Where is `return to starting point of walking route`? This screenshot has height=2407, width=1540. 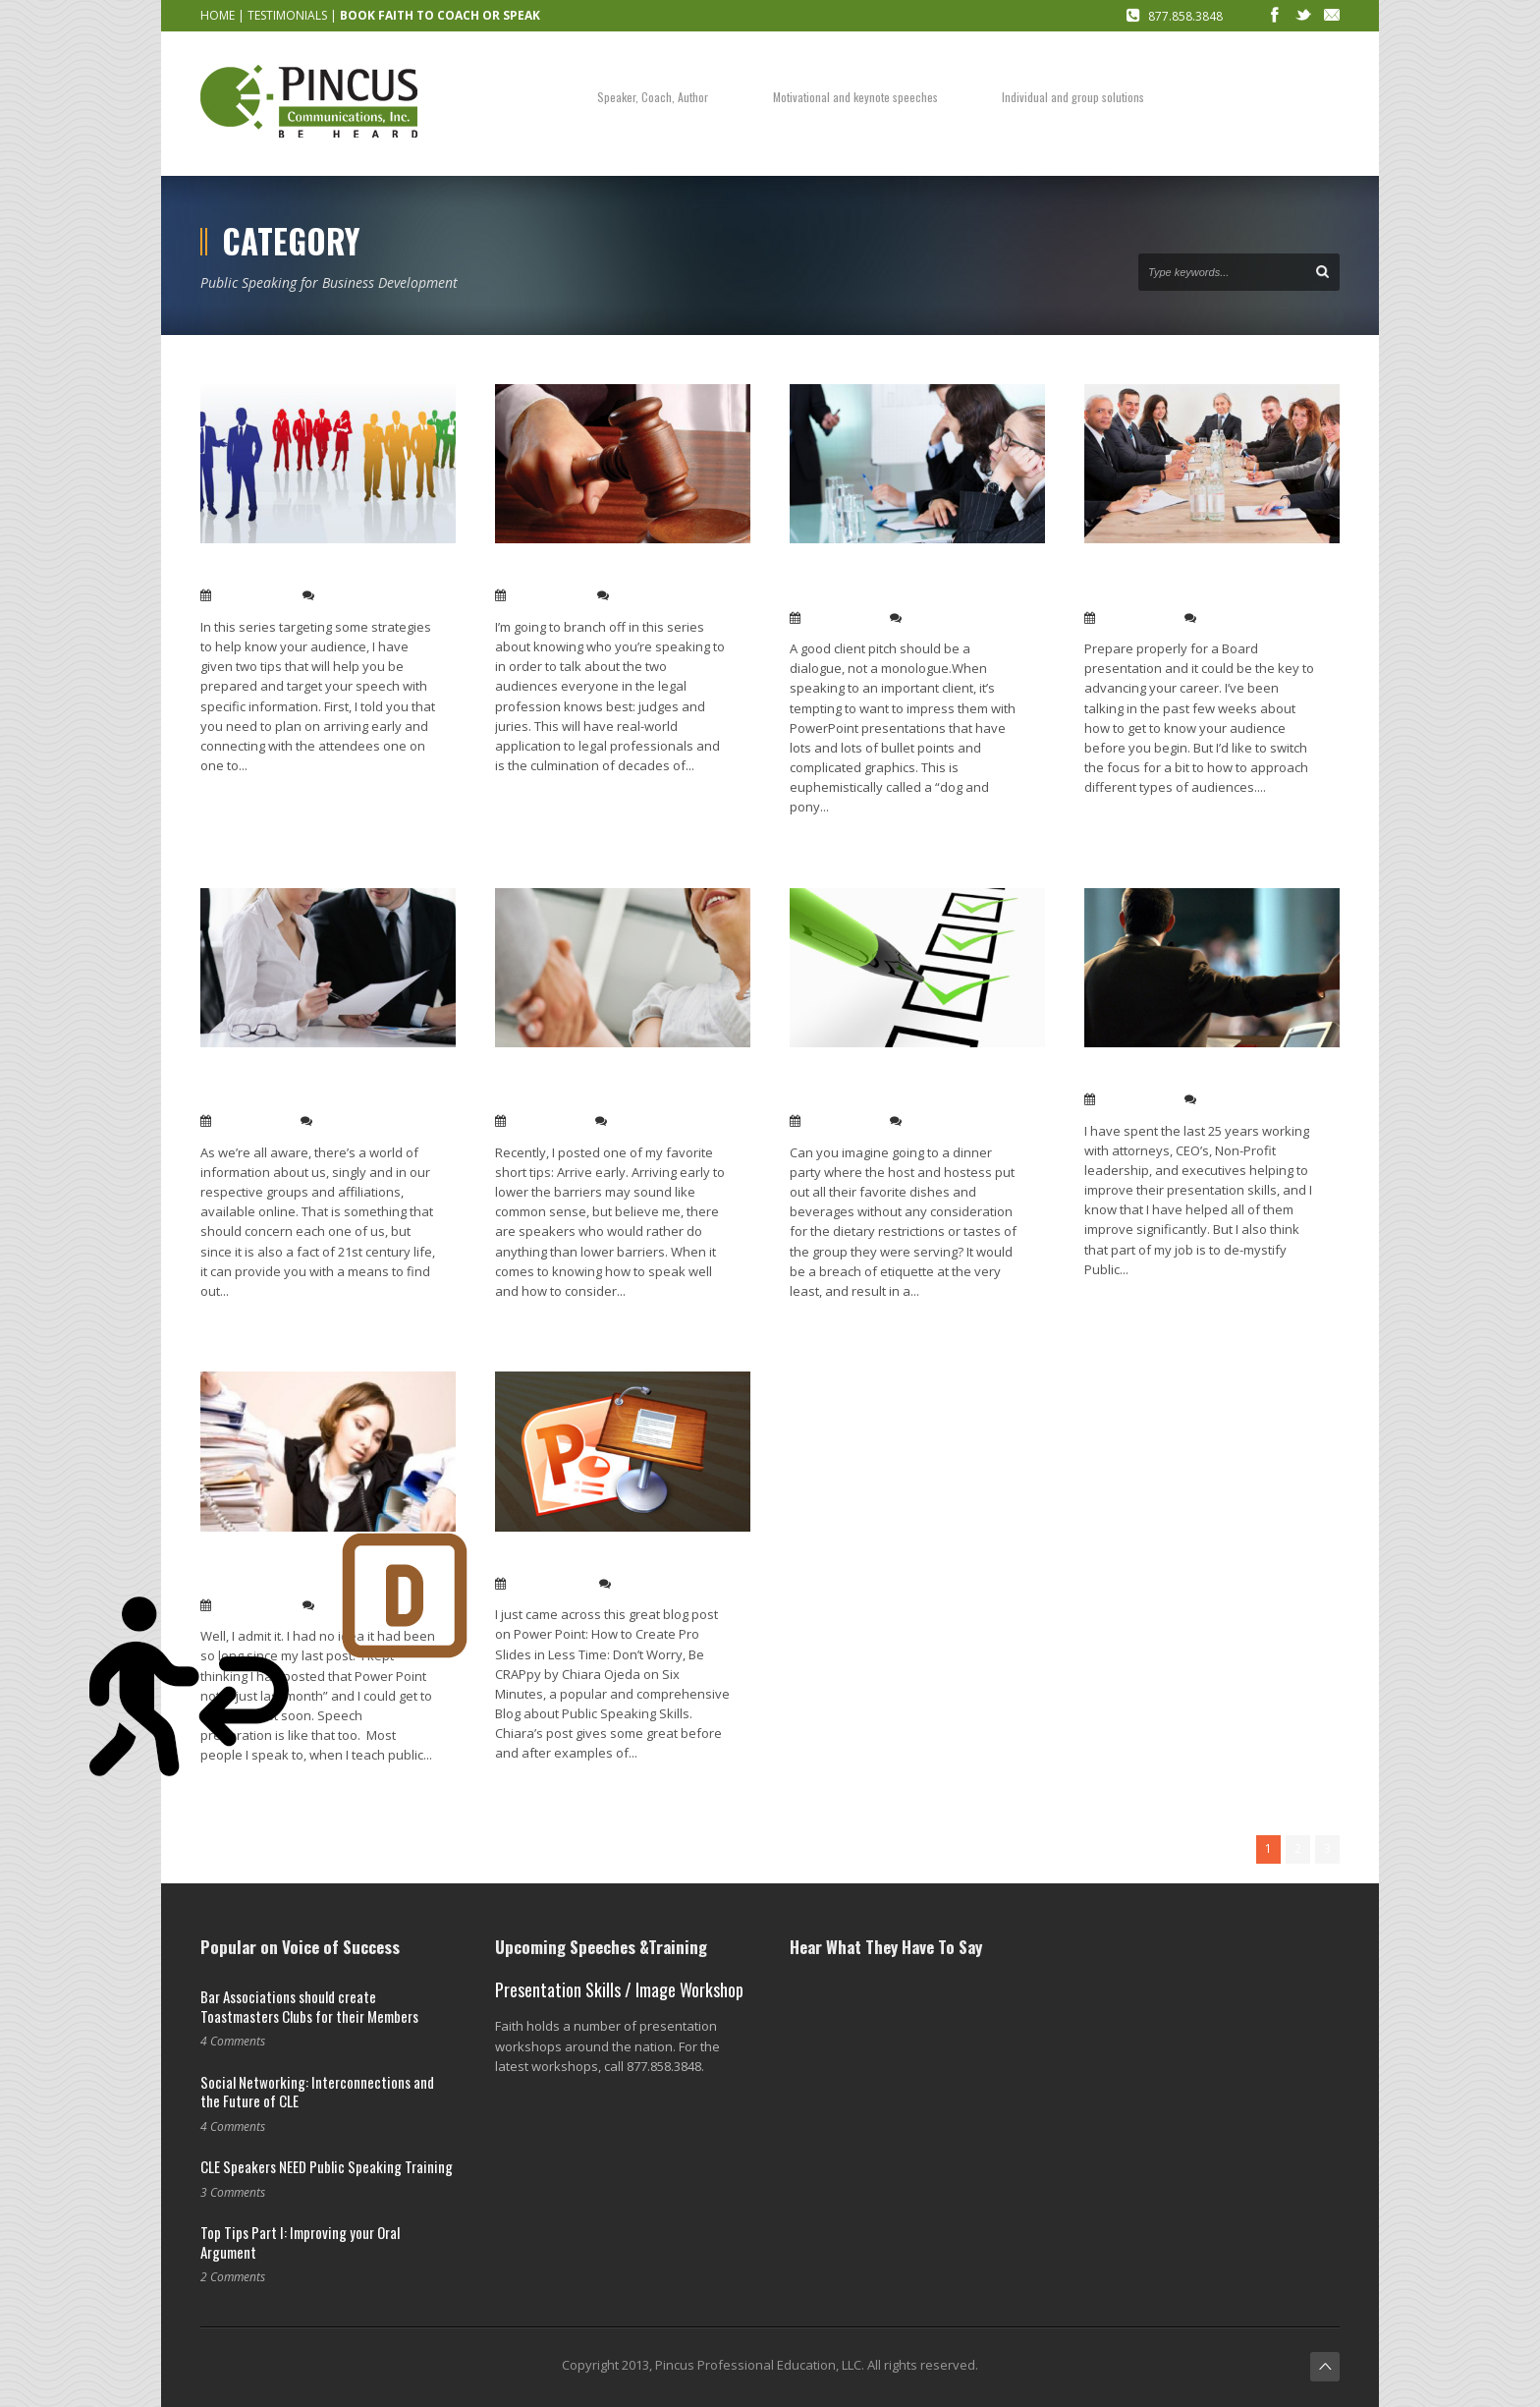
return to starting point of walking route is located at coordinates (189, 1686).